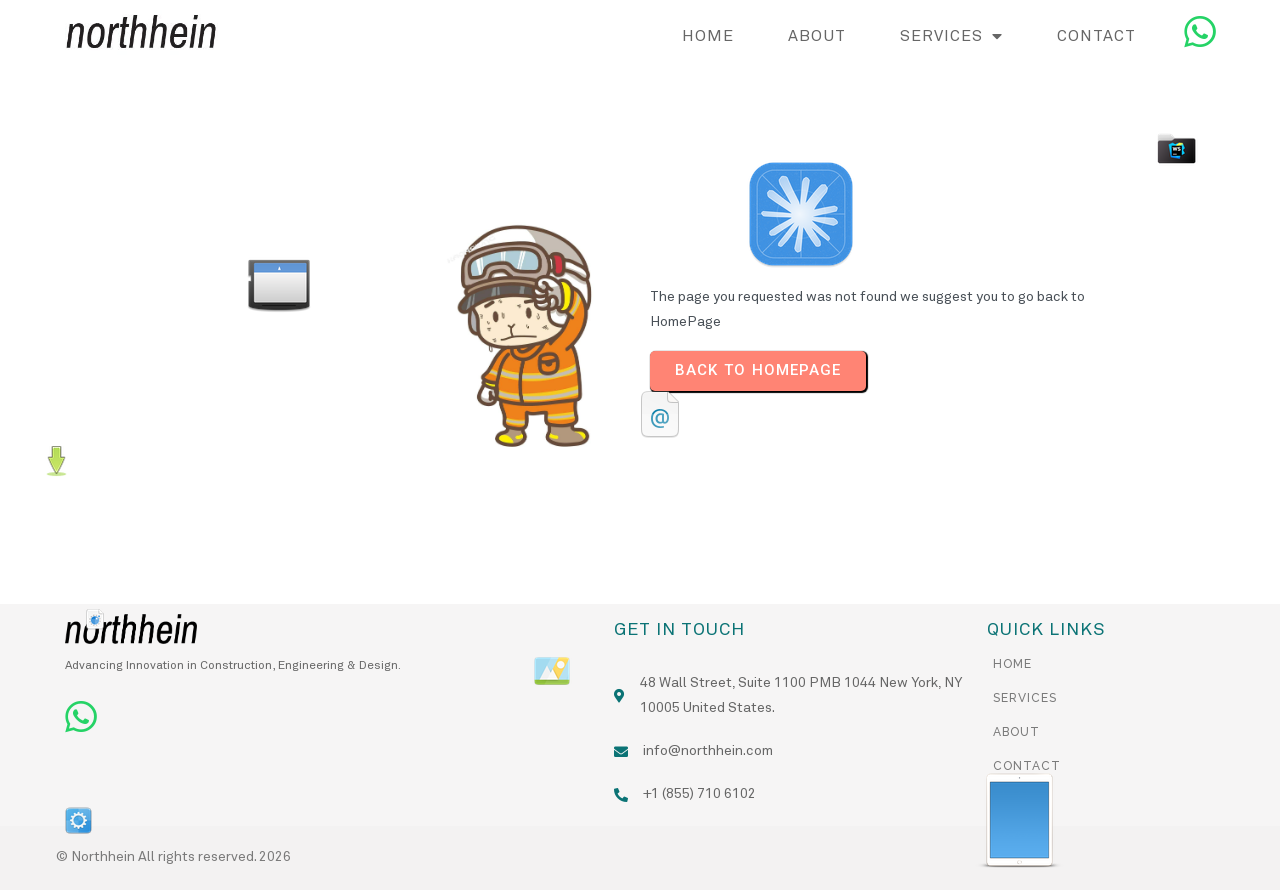 This screenshot has height=890, width=1280. What do you see at coordinates (1019, 819) in the screenshot?
I see `indicates a connected iPad Air 2 device` at bounding box center [1019, 819].